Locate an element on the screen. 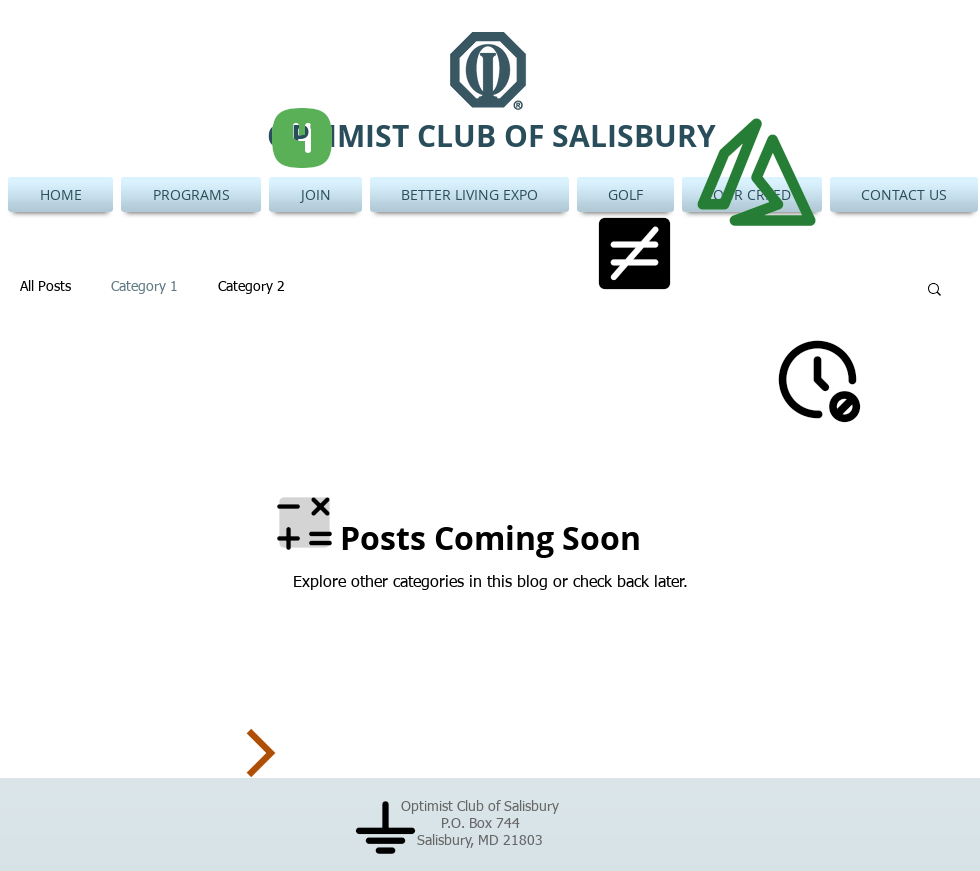  indicates step 4 in a multi-step process is located at coordinates (302, 138).